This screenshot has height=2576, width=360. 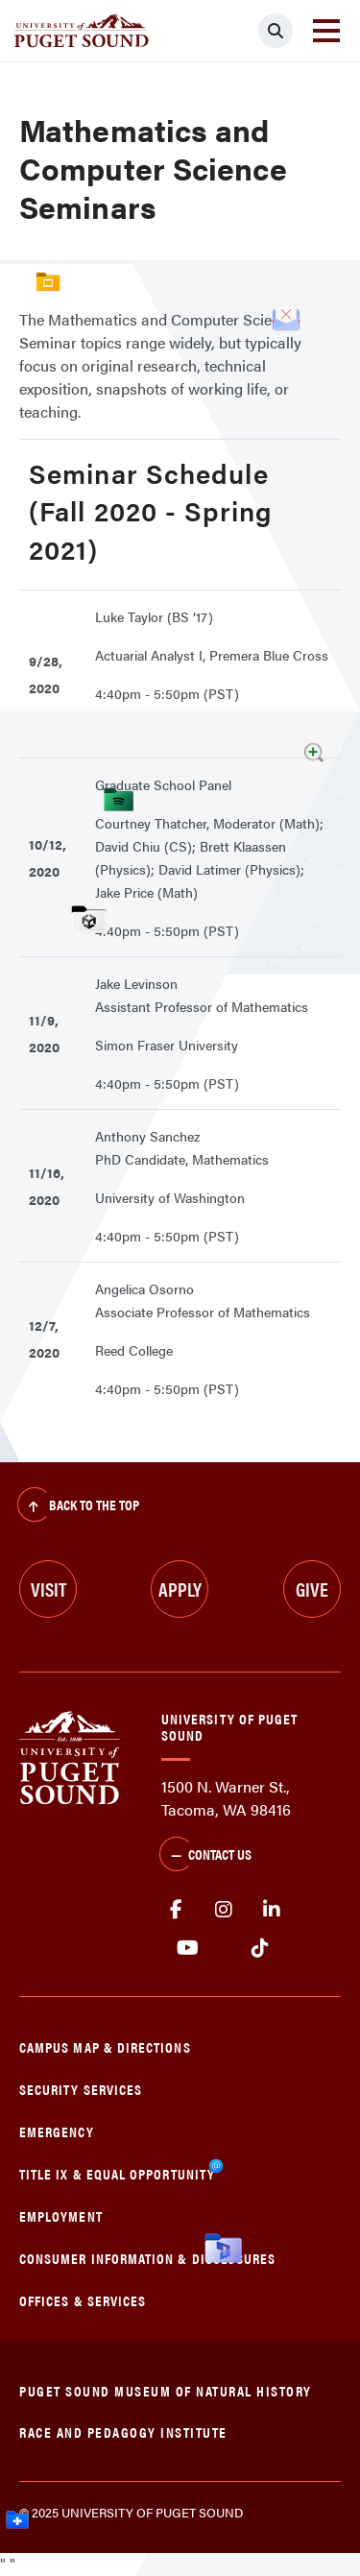 What do you see at coordinates (17, 2520) in the screenshot?
I see `open wondershare dr.fone folder` at bounding box center [17, 2520].